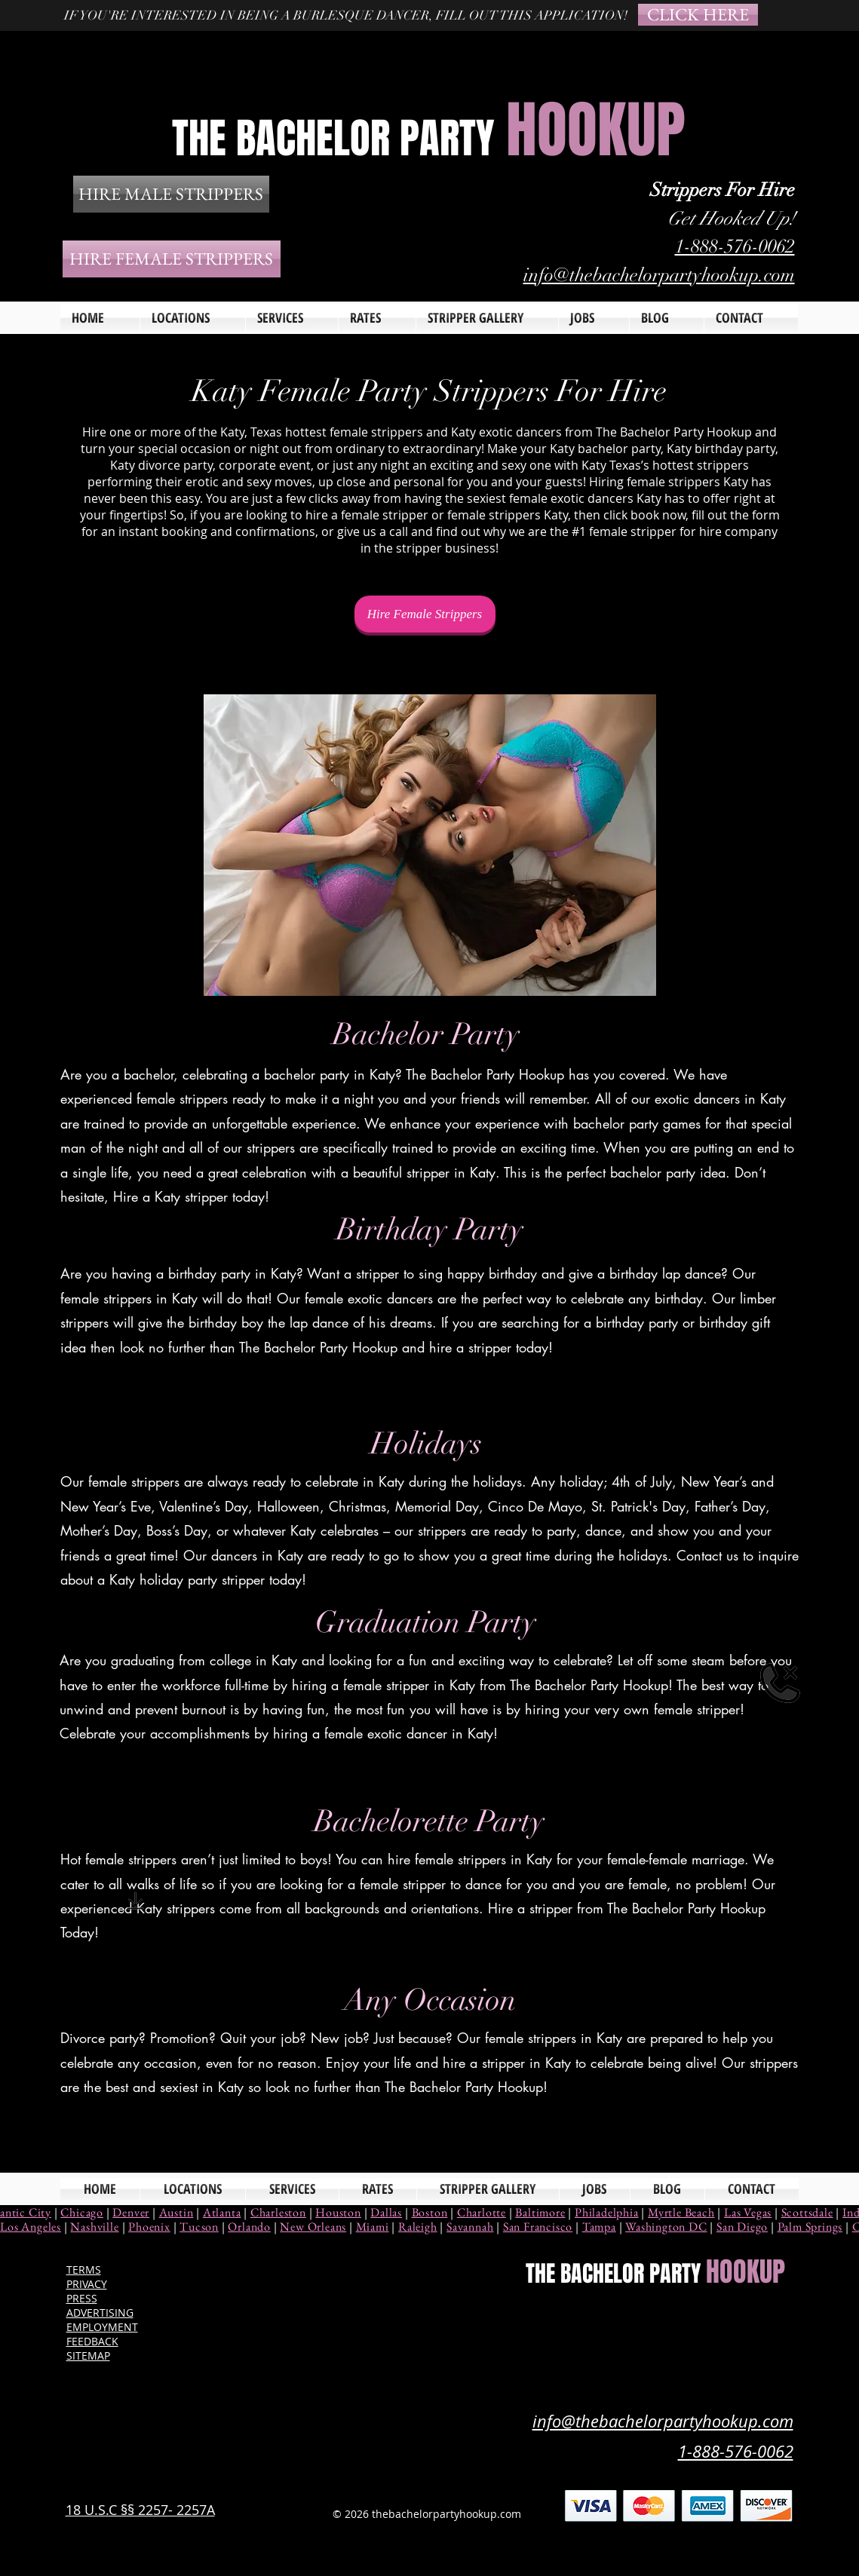  I want to click on download a file, so click(135, 1901).